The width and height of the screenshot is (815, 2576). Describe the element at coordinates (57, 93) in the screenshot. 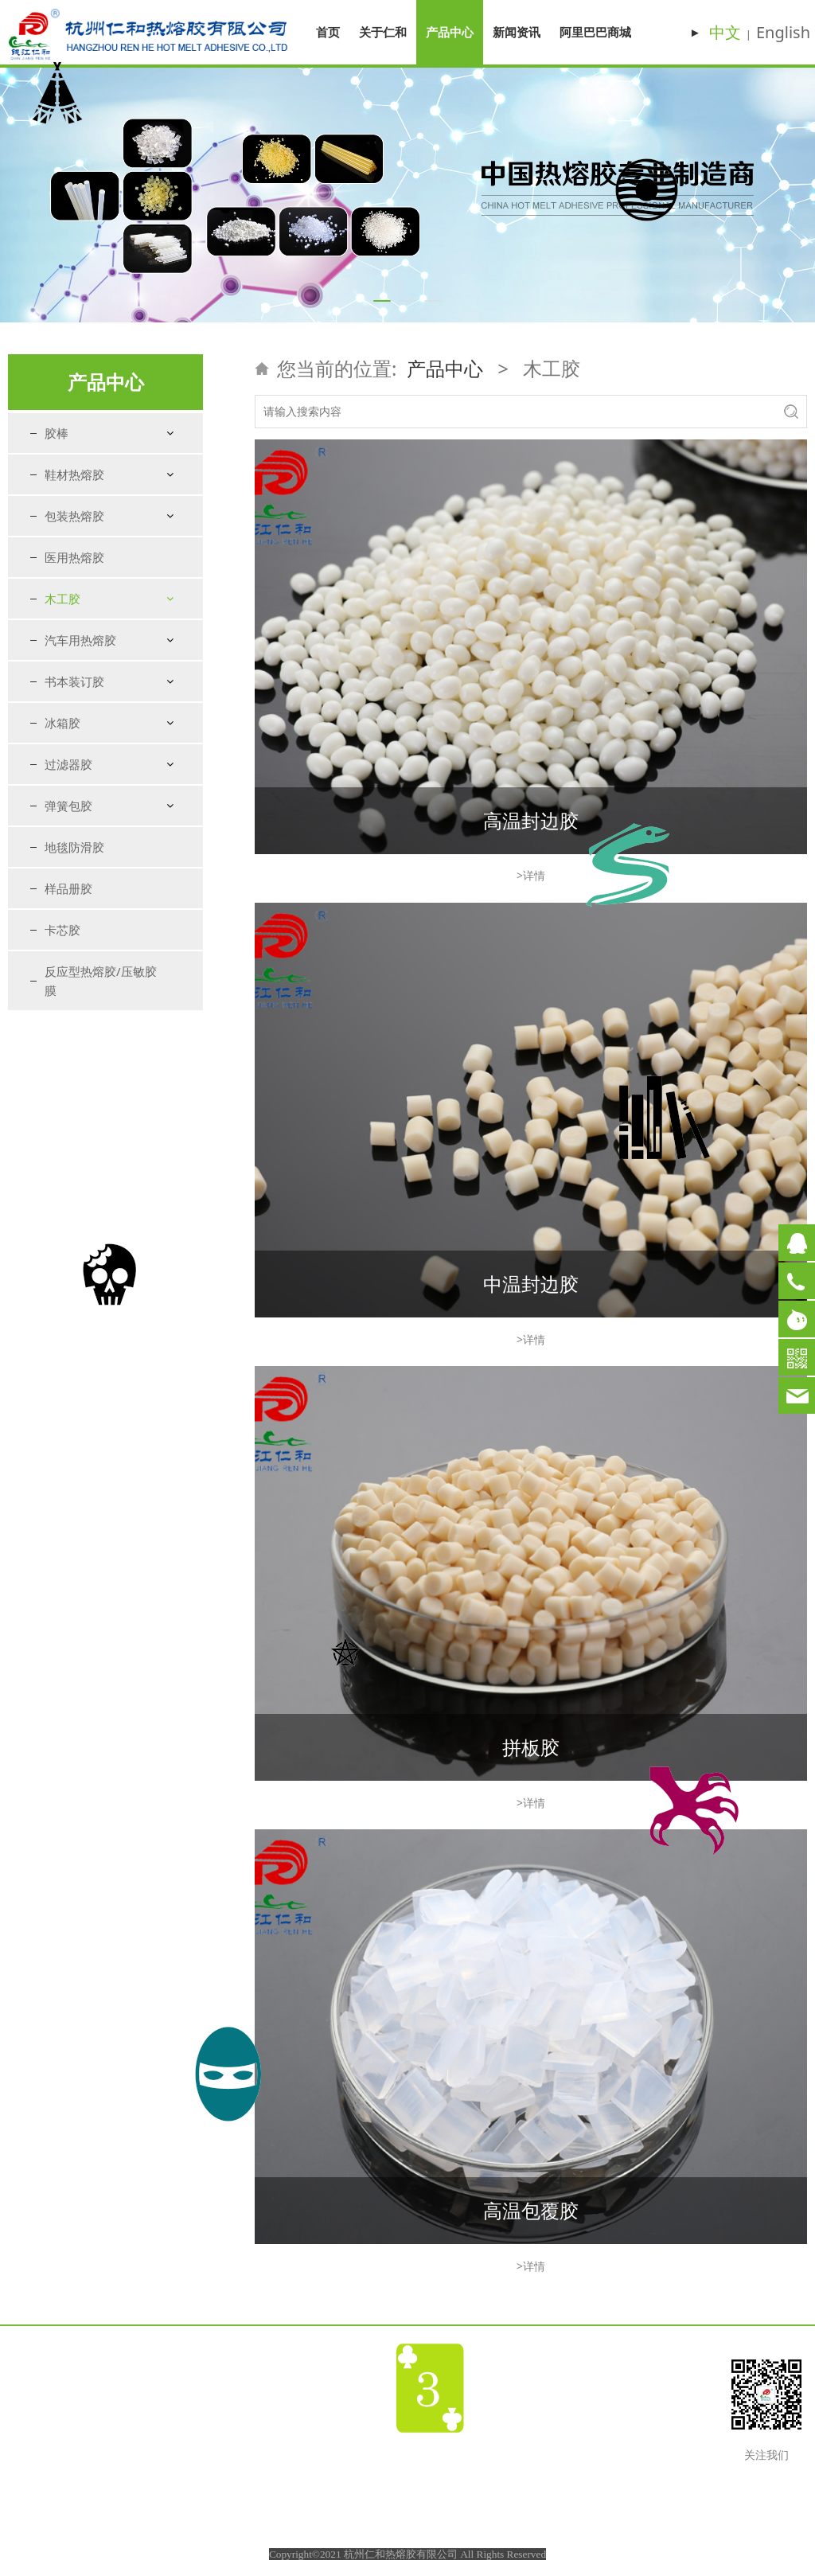

I see `access camping or outdoor activity features` at that location.